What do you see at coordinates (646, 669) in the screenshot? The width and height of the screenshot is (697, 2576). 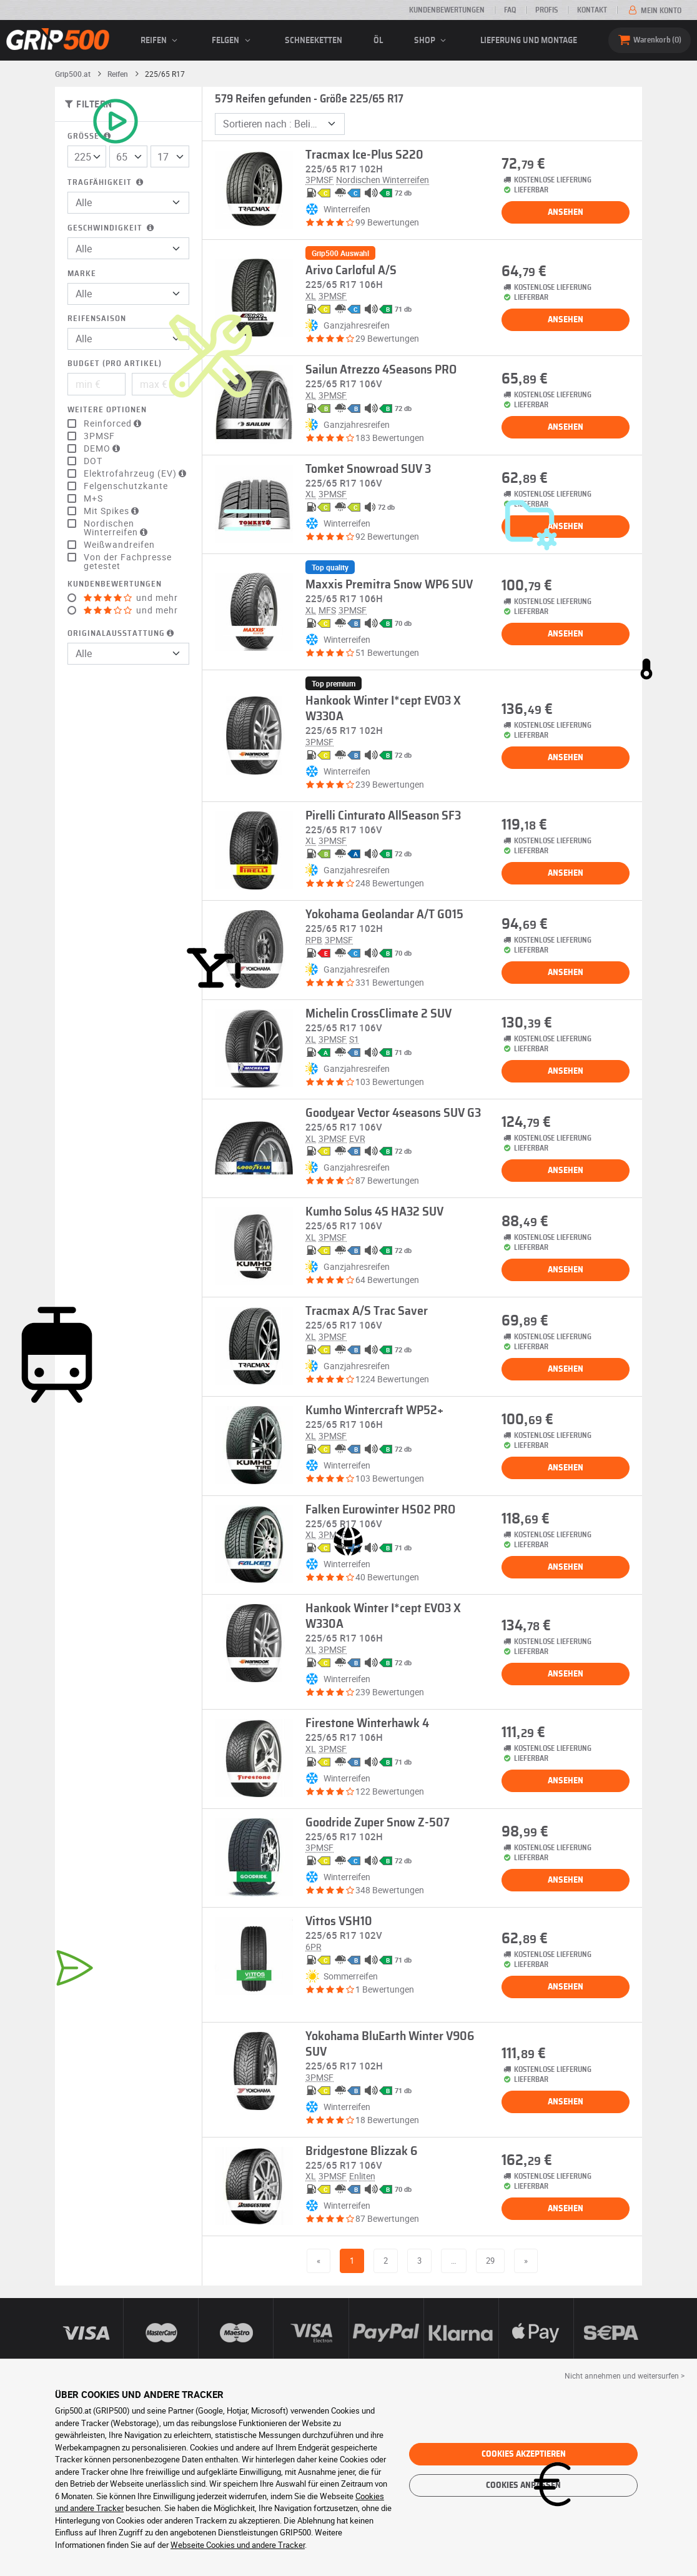 I see `indicates lowest temperature setting or reading` at bounding box center [646, 669].